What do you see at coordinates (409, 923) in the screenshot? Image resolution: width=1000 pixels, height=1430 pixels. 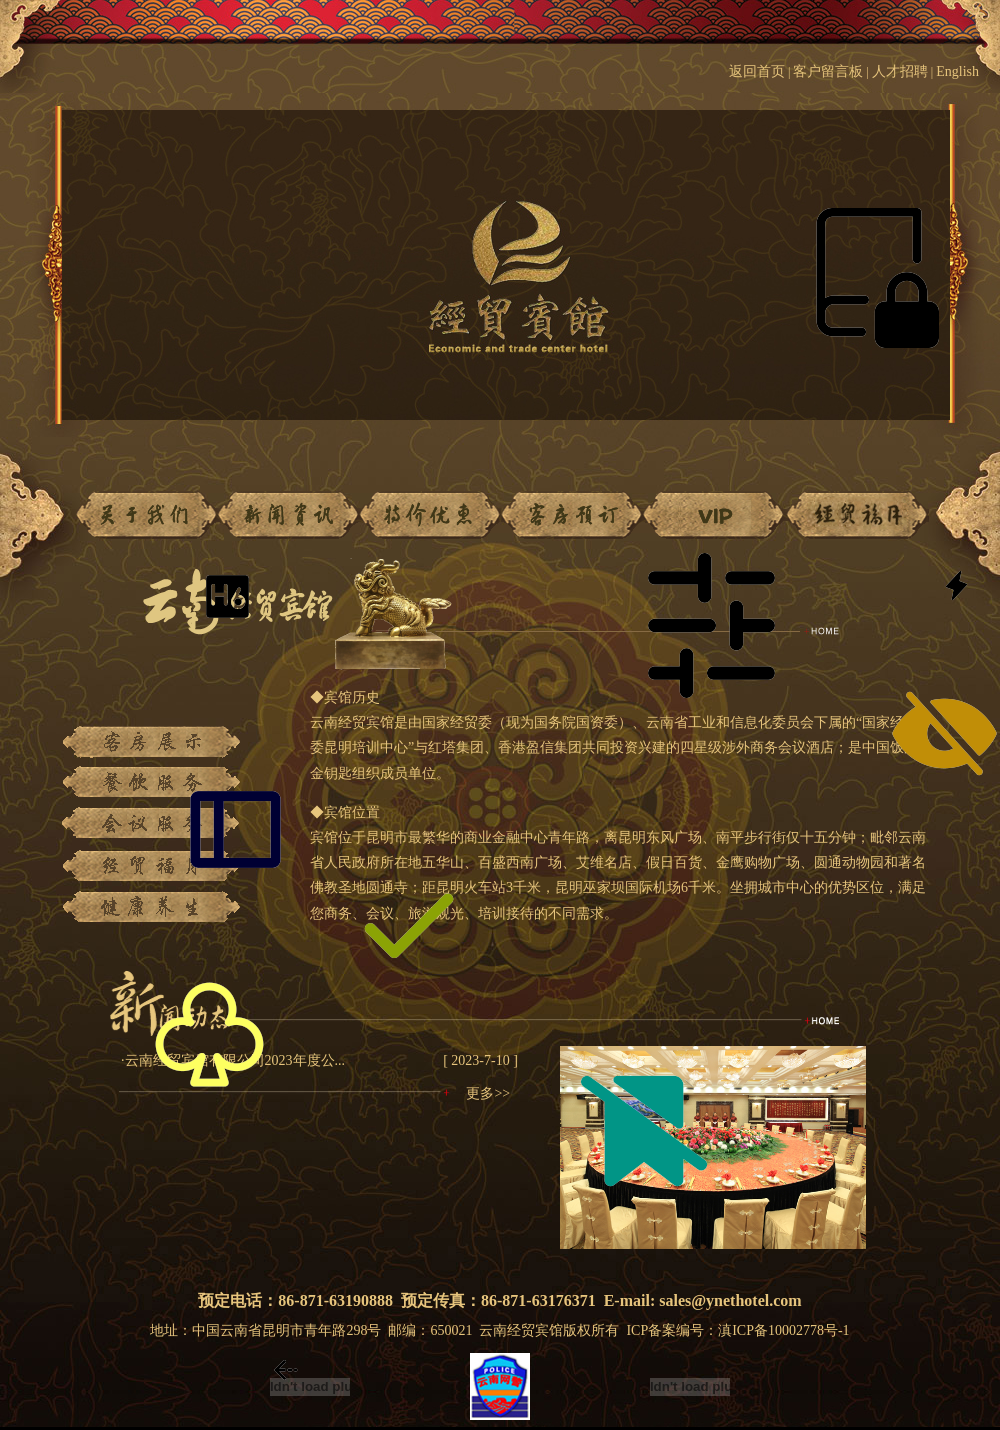 I see `confirm or submit an action` at bounding box center [409, 923].